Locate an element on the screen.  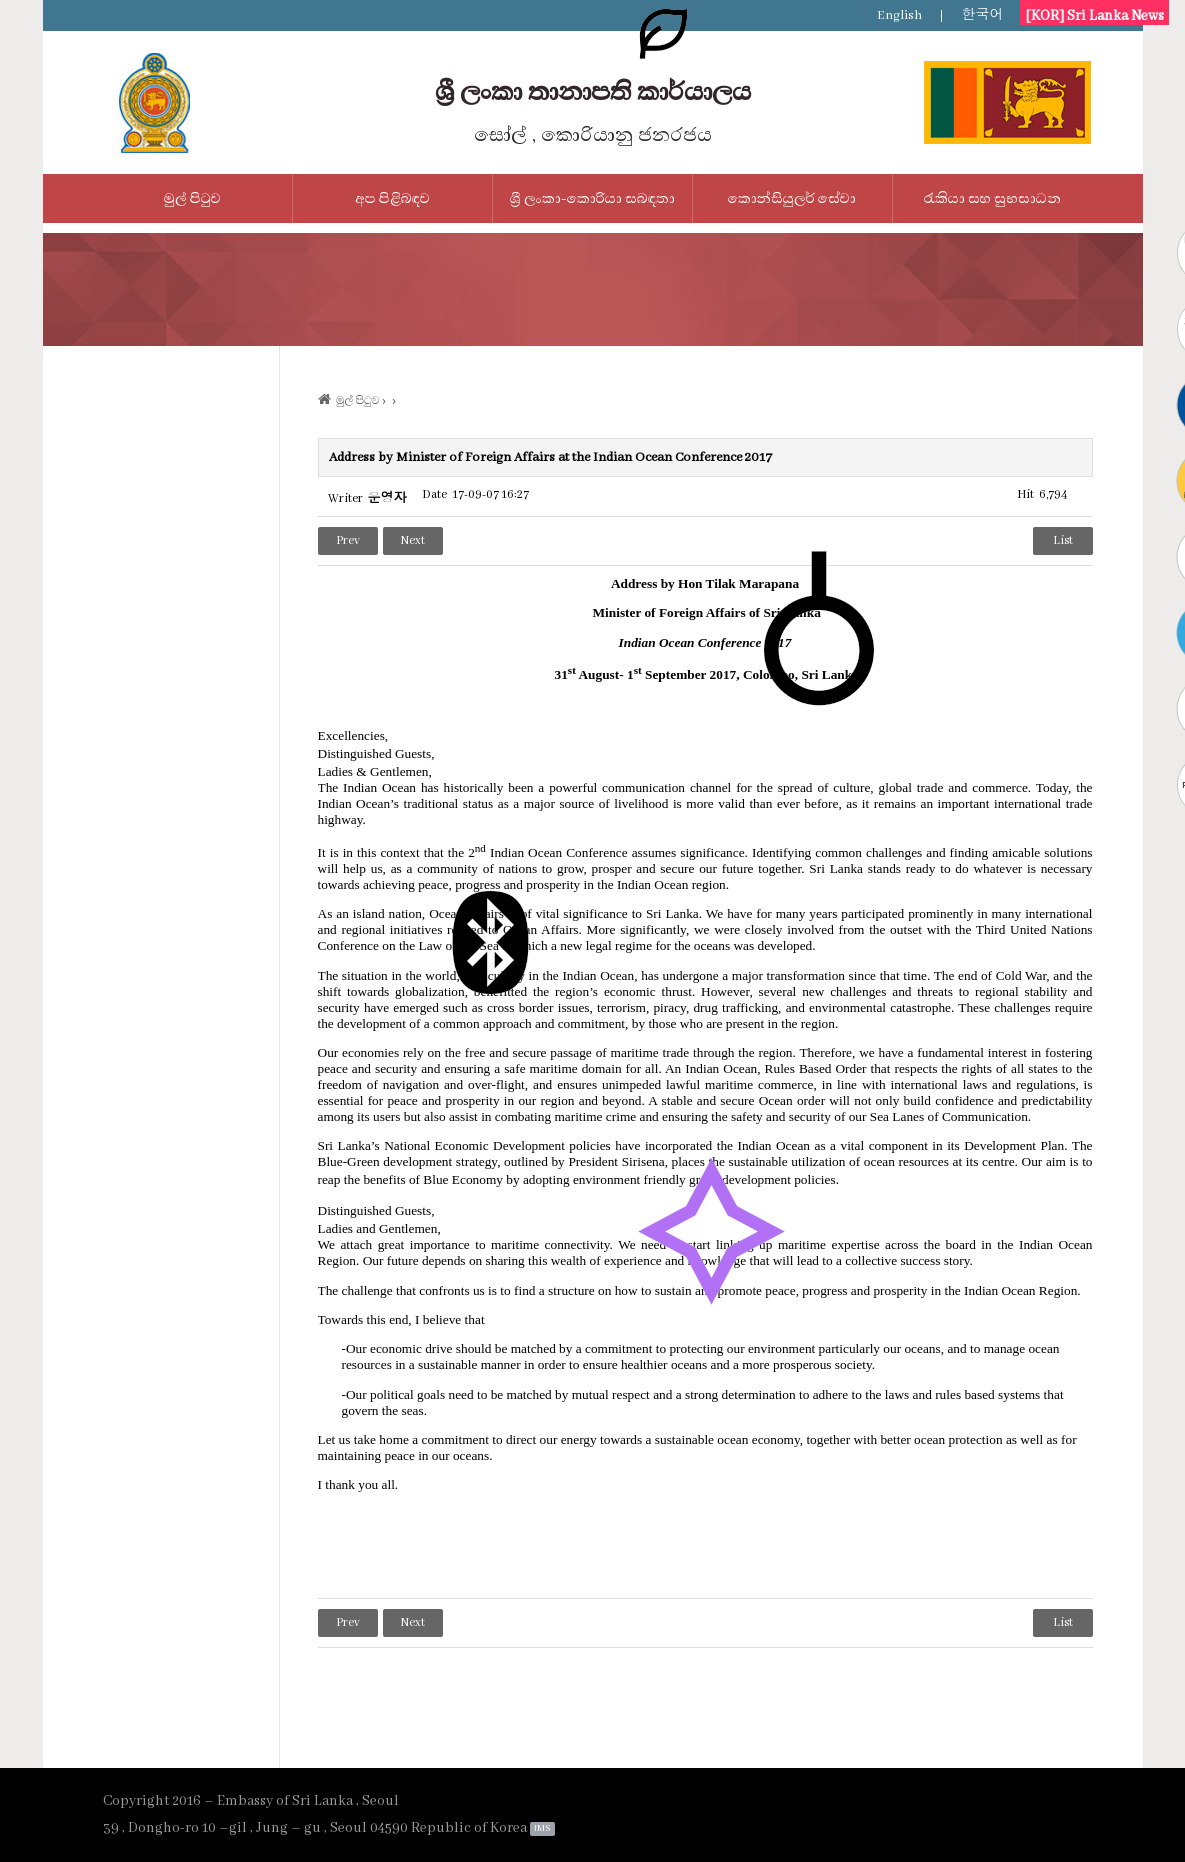
indicates clear or sunny weather conditions is located at coordinates (711, 1231).